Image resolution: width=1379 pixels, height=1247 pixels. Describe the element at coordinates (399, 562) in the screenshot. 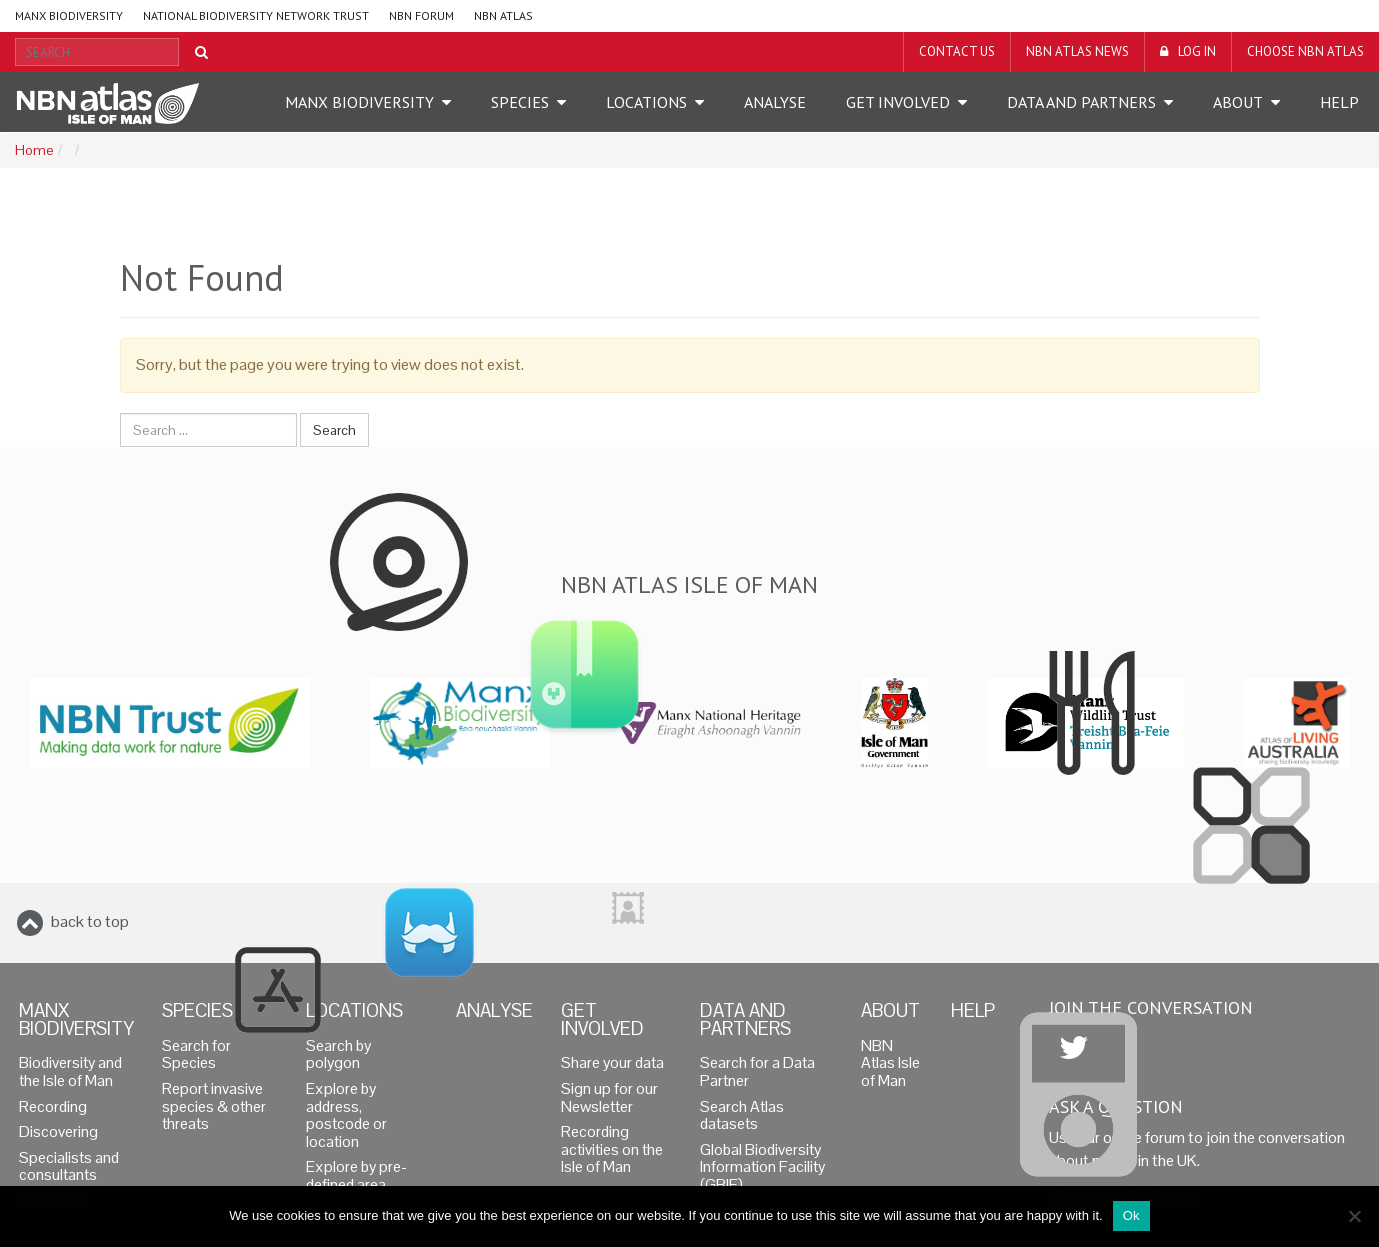

I see `open disk utility to manage storage devices` at that location.